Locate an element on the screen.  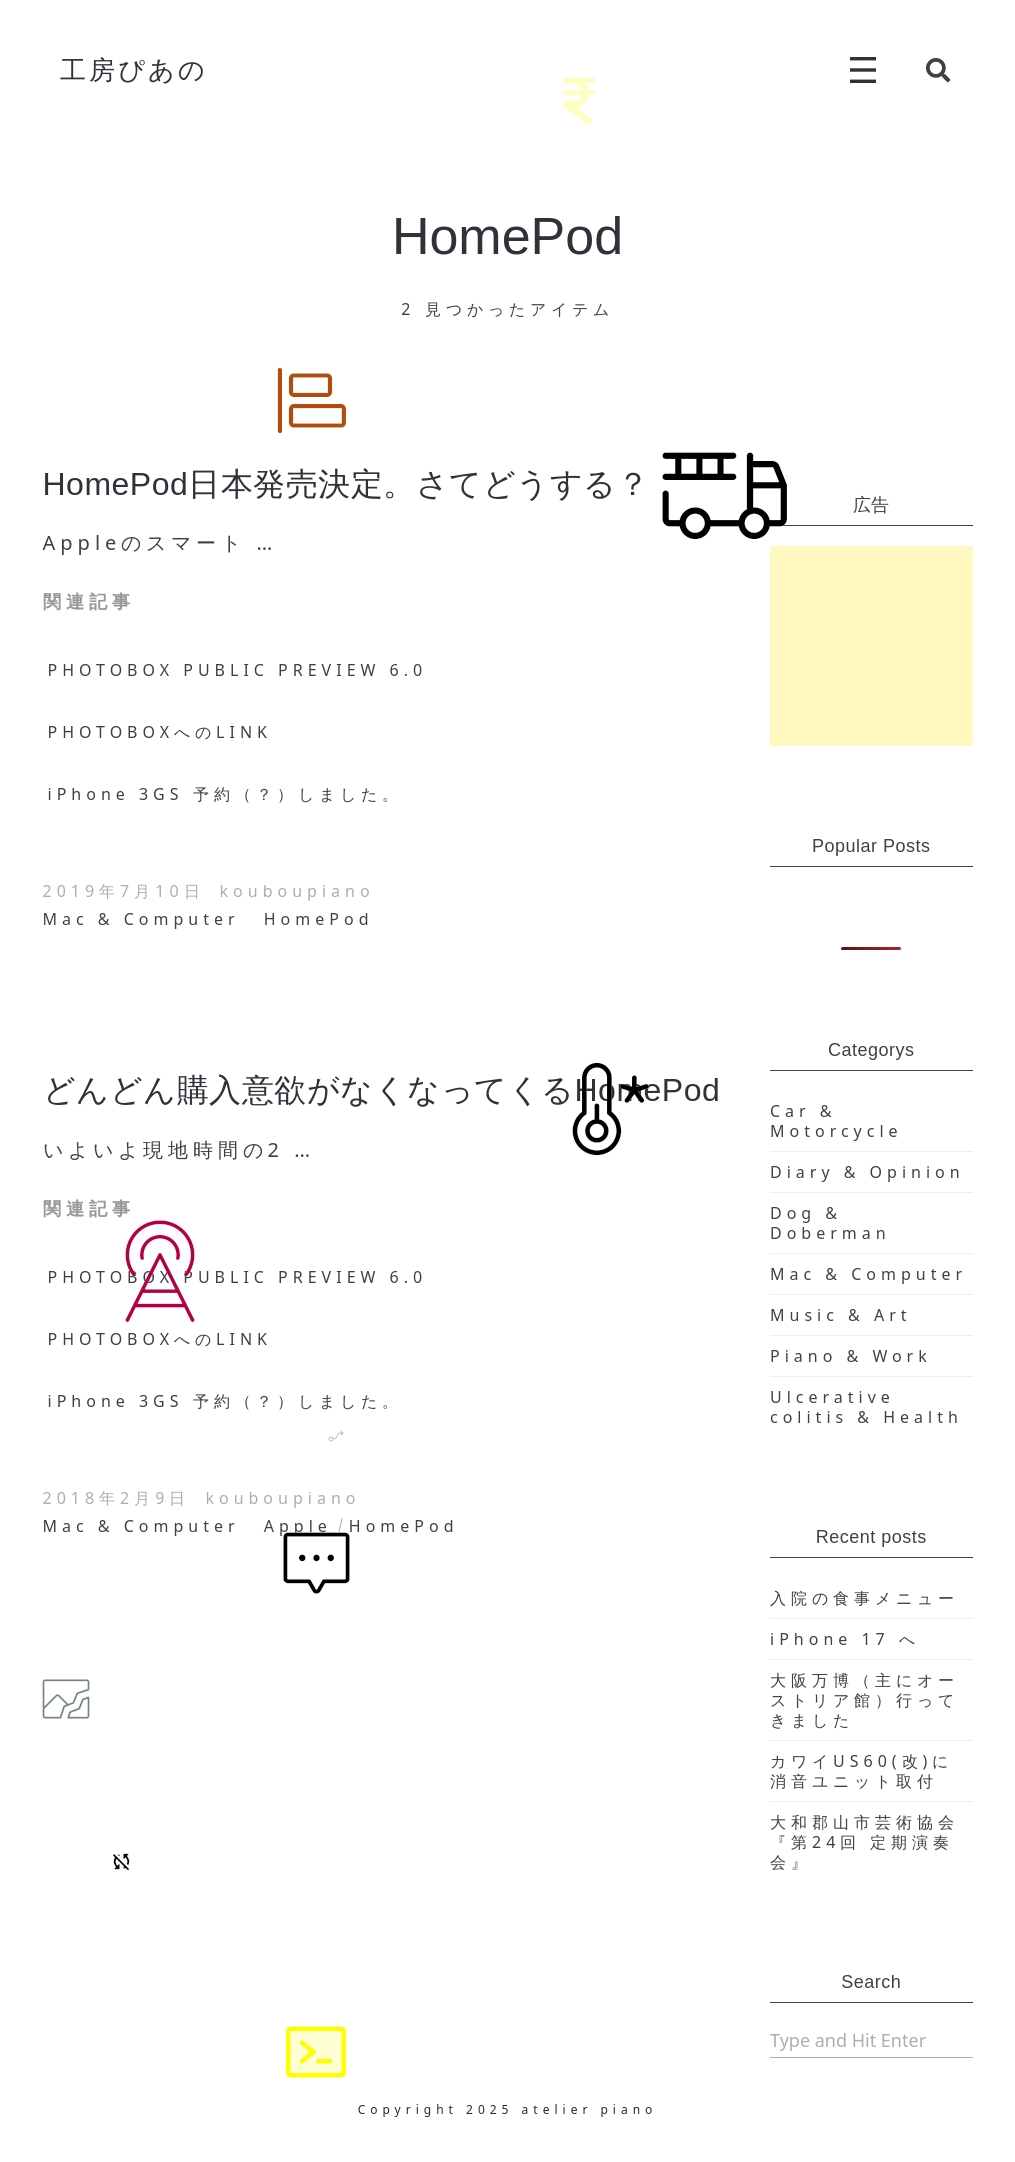
open chat or messaging is located at coordinates (316, 1560).